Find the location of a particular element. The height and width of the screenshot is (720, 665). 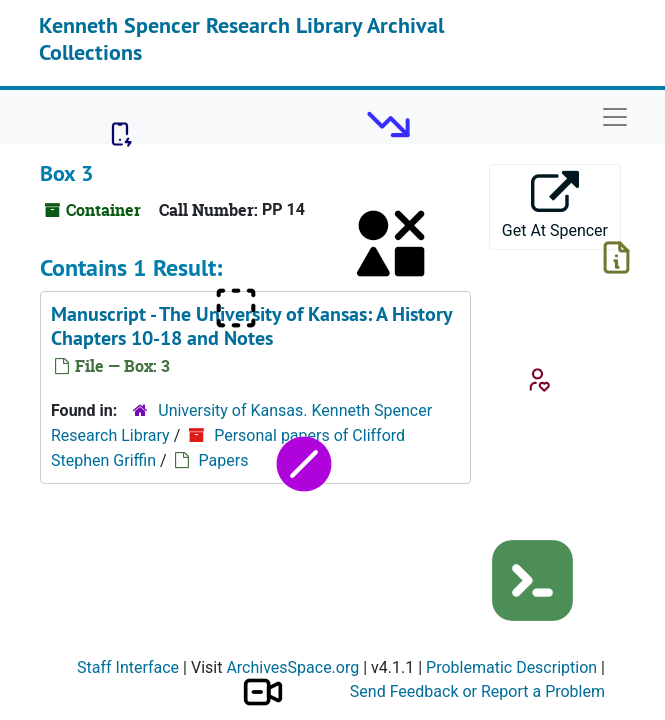

tabler icons brand logo is located at coordinates (532, 580).